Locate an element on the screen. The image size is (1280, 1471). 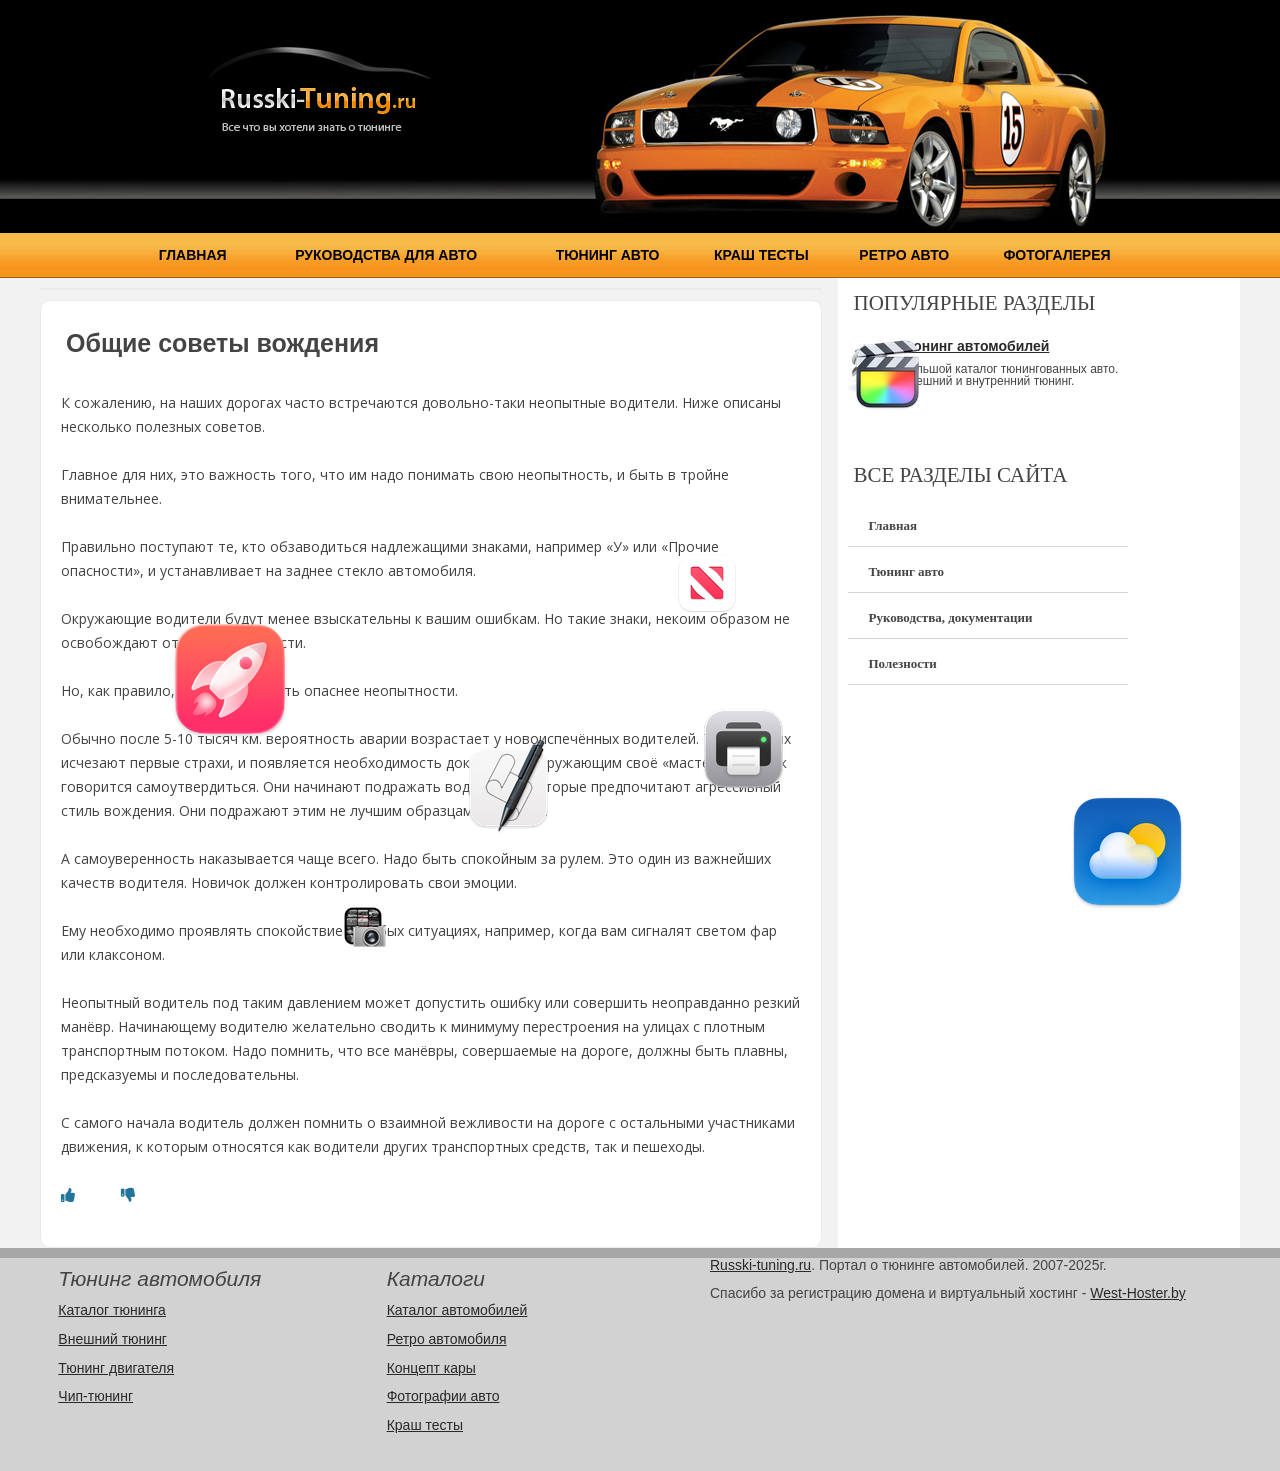
open Image Capture to import photos from connected devices is located at coordinates (363, 926).